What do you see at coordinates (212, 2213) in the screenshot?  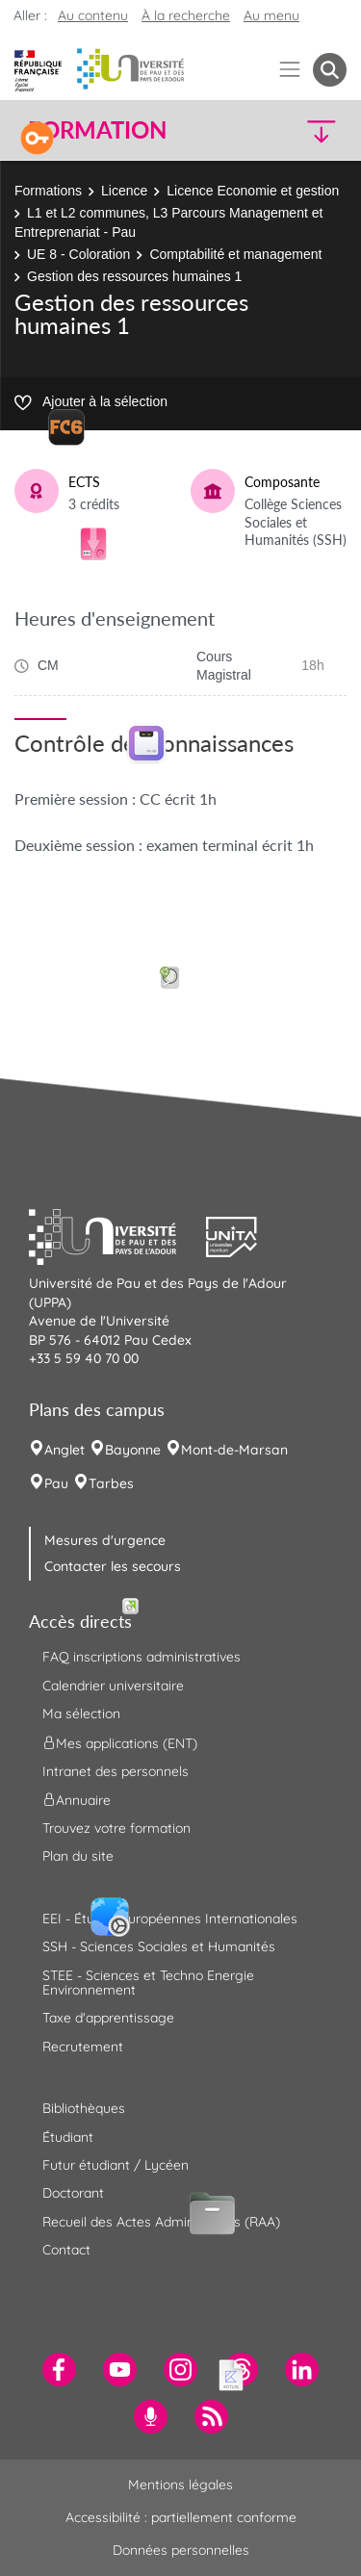 I see `open the file manager application` at bounding box center [212, 2213].